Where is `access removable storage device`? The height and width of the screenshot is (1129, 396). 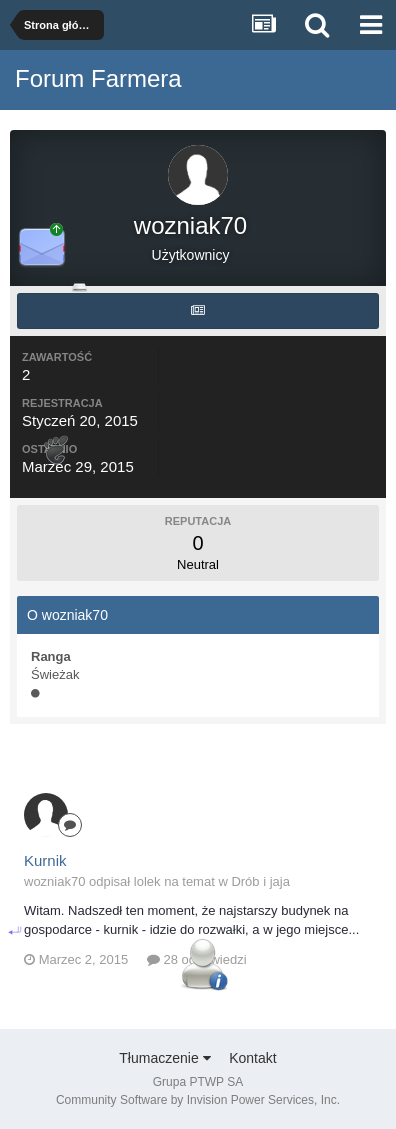 access removable storage device is located at coordinates (79, 287).